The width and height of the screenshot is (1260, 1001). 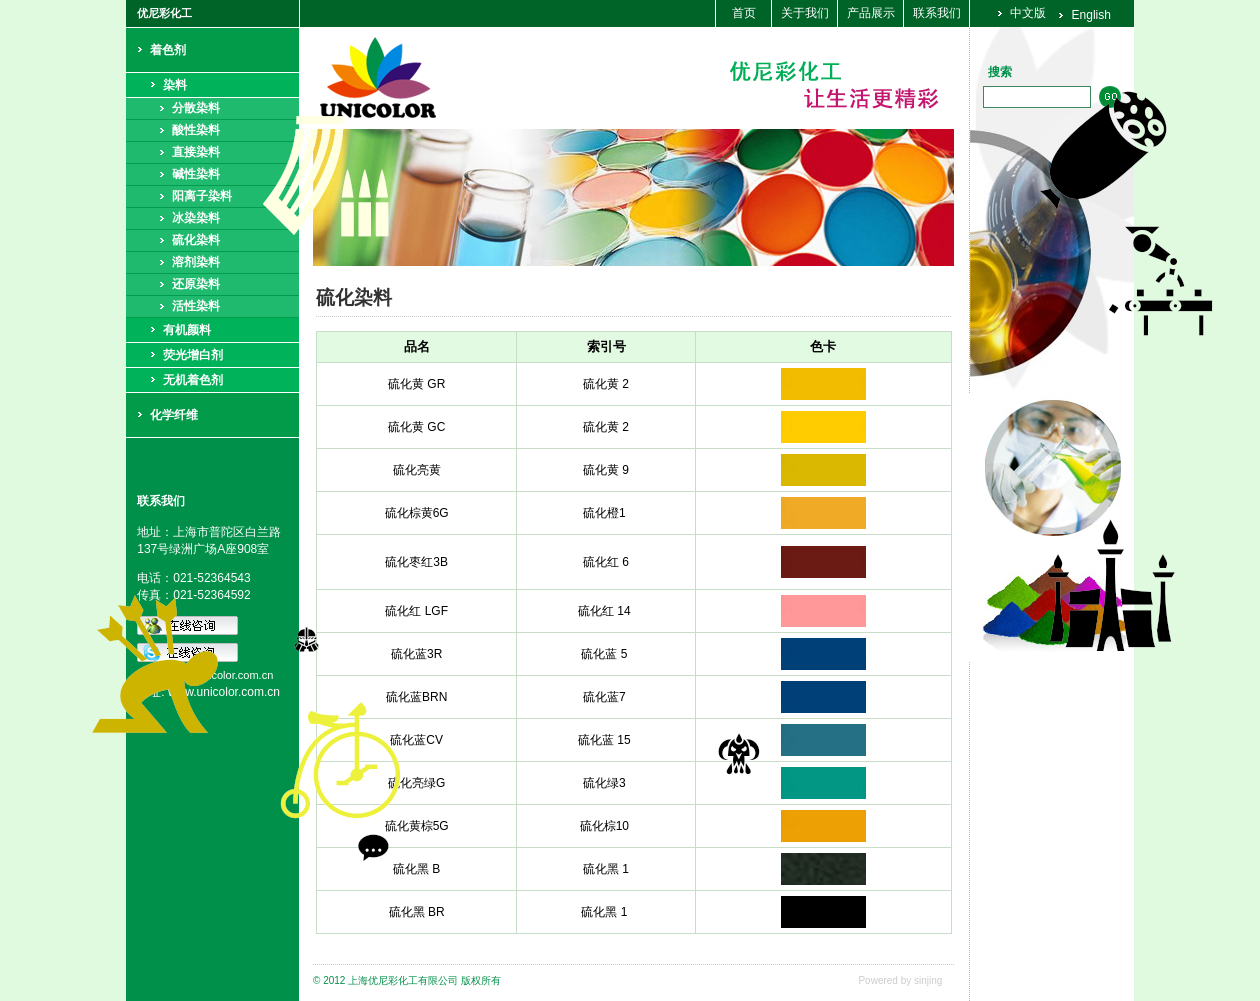 I want to click on compose a new message or chat, so click(x=373, y=847).